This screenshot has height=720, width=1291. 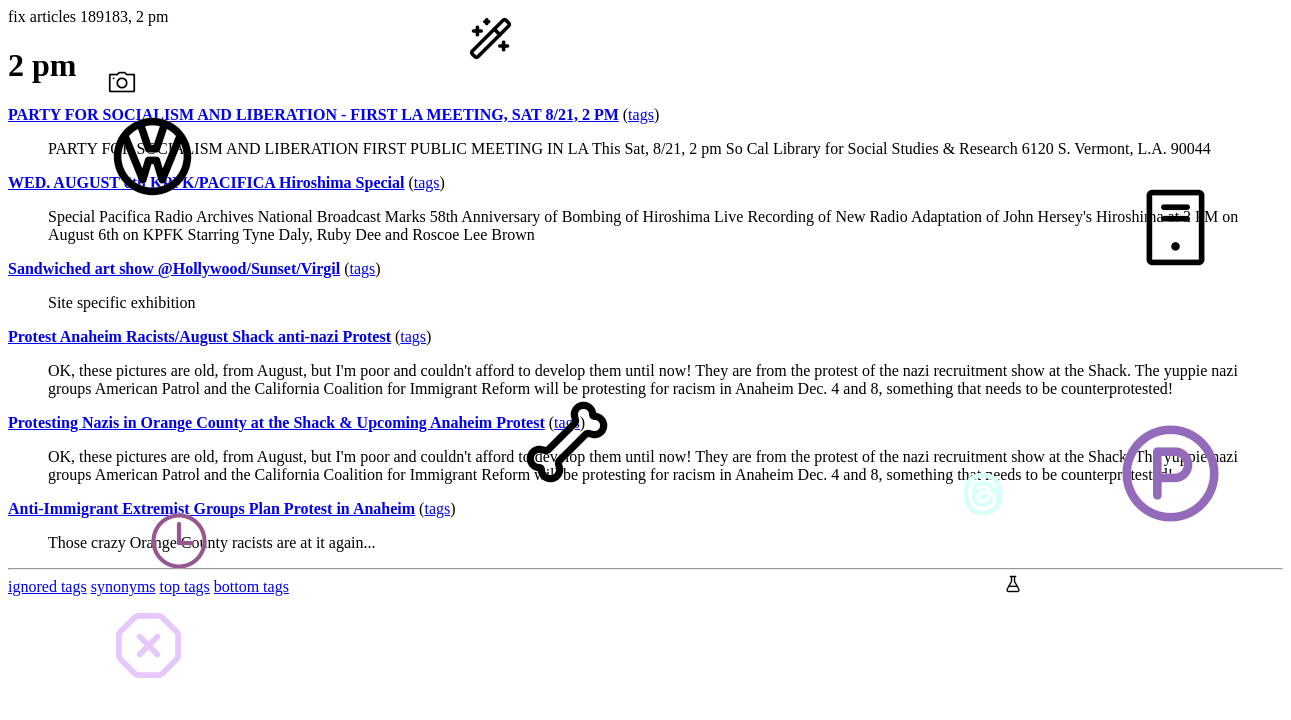 What do you see at coordinates (179, 541) in the screenshot?
I see `view time or clock settings` at bounding box center [179, 541].